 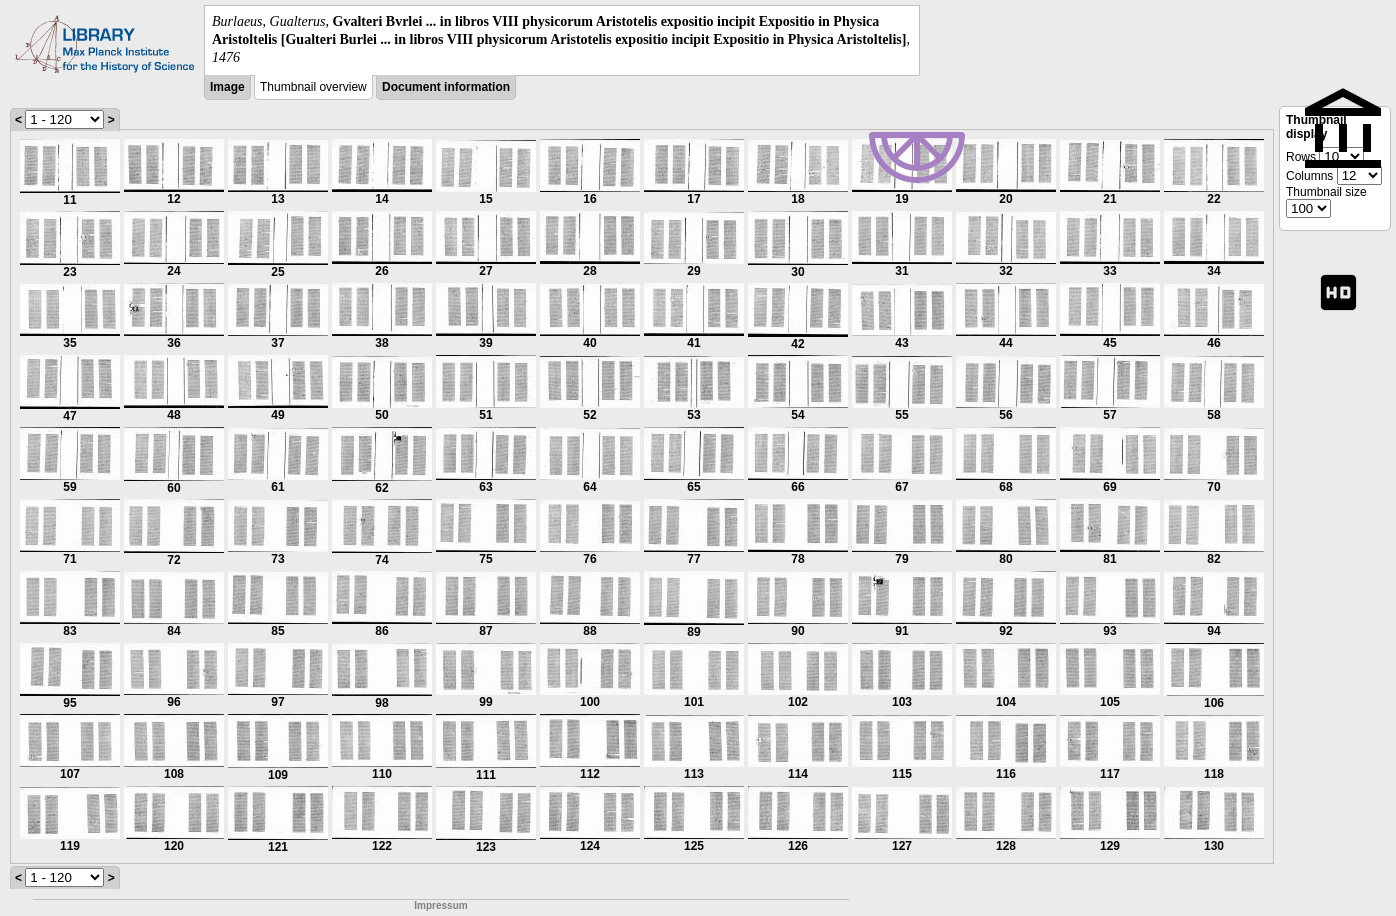 I want to click on access banking or financial services, so click(x=1345, y=132).